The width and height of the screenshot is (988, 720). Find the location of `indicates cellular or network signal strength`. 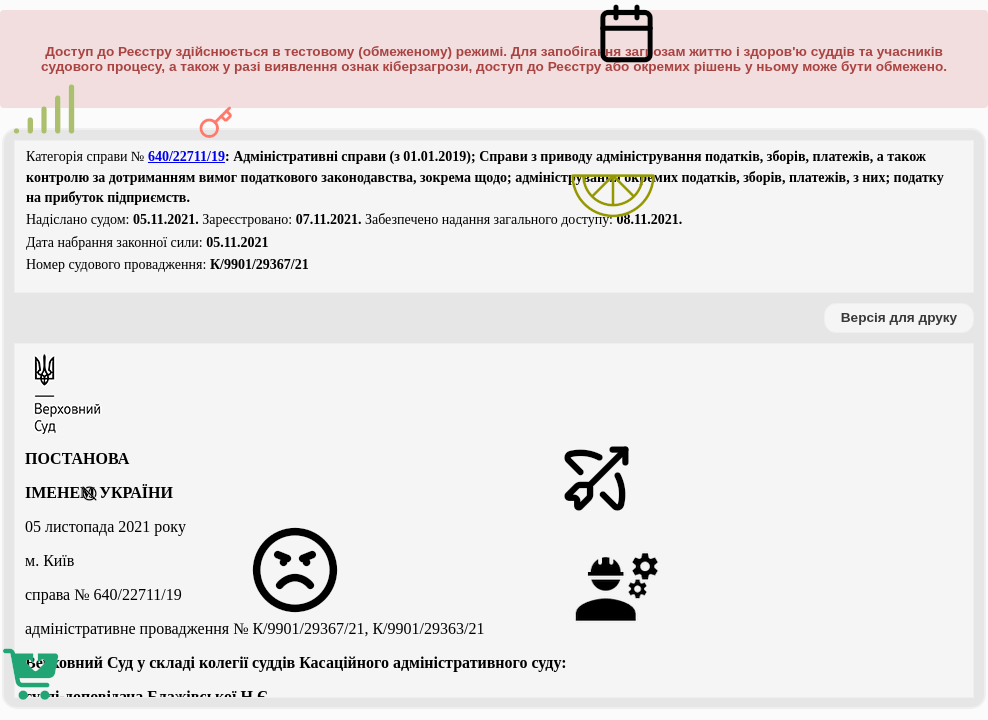

indicates cellular or network signal strength is located at coordinates (44, 109).